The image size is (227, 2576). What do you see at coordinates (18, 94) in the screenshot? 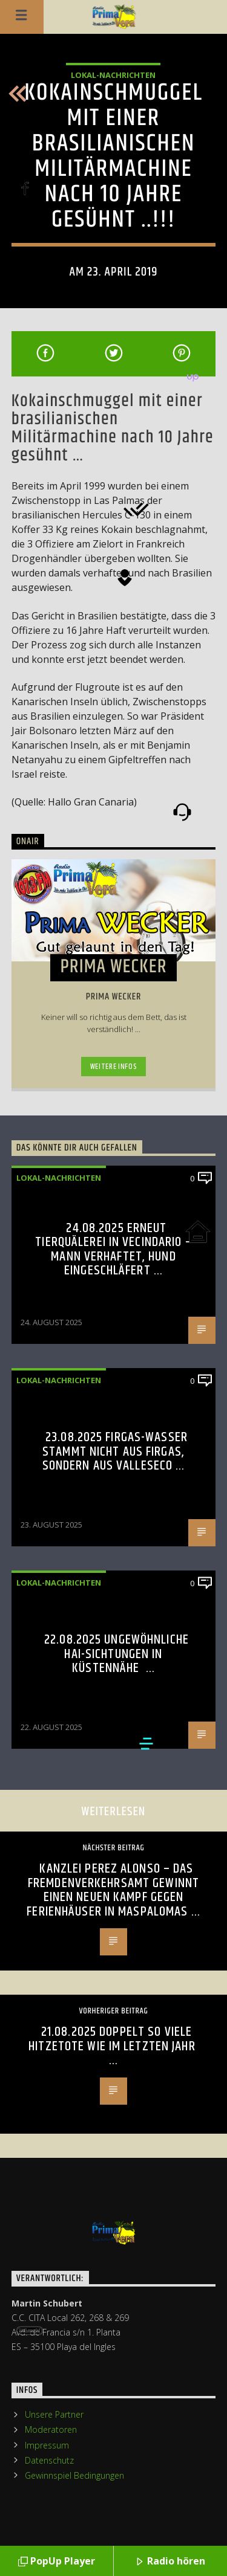
I see `go back to the previous section` at bounding box center [18, 94].